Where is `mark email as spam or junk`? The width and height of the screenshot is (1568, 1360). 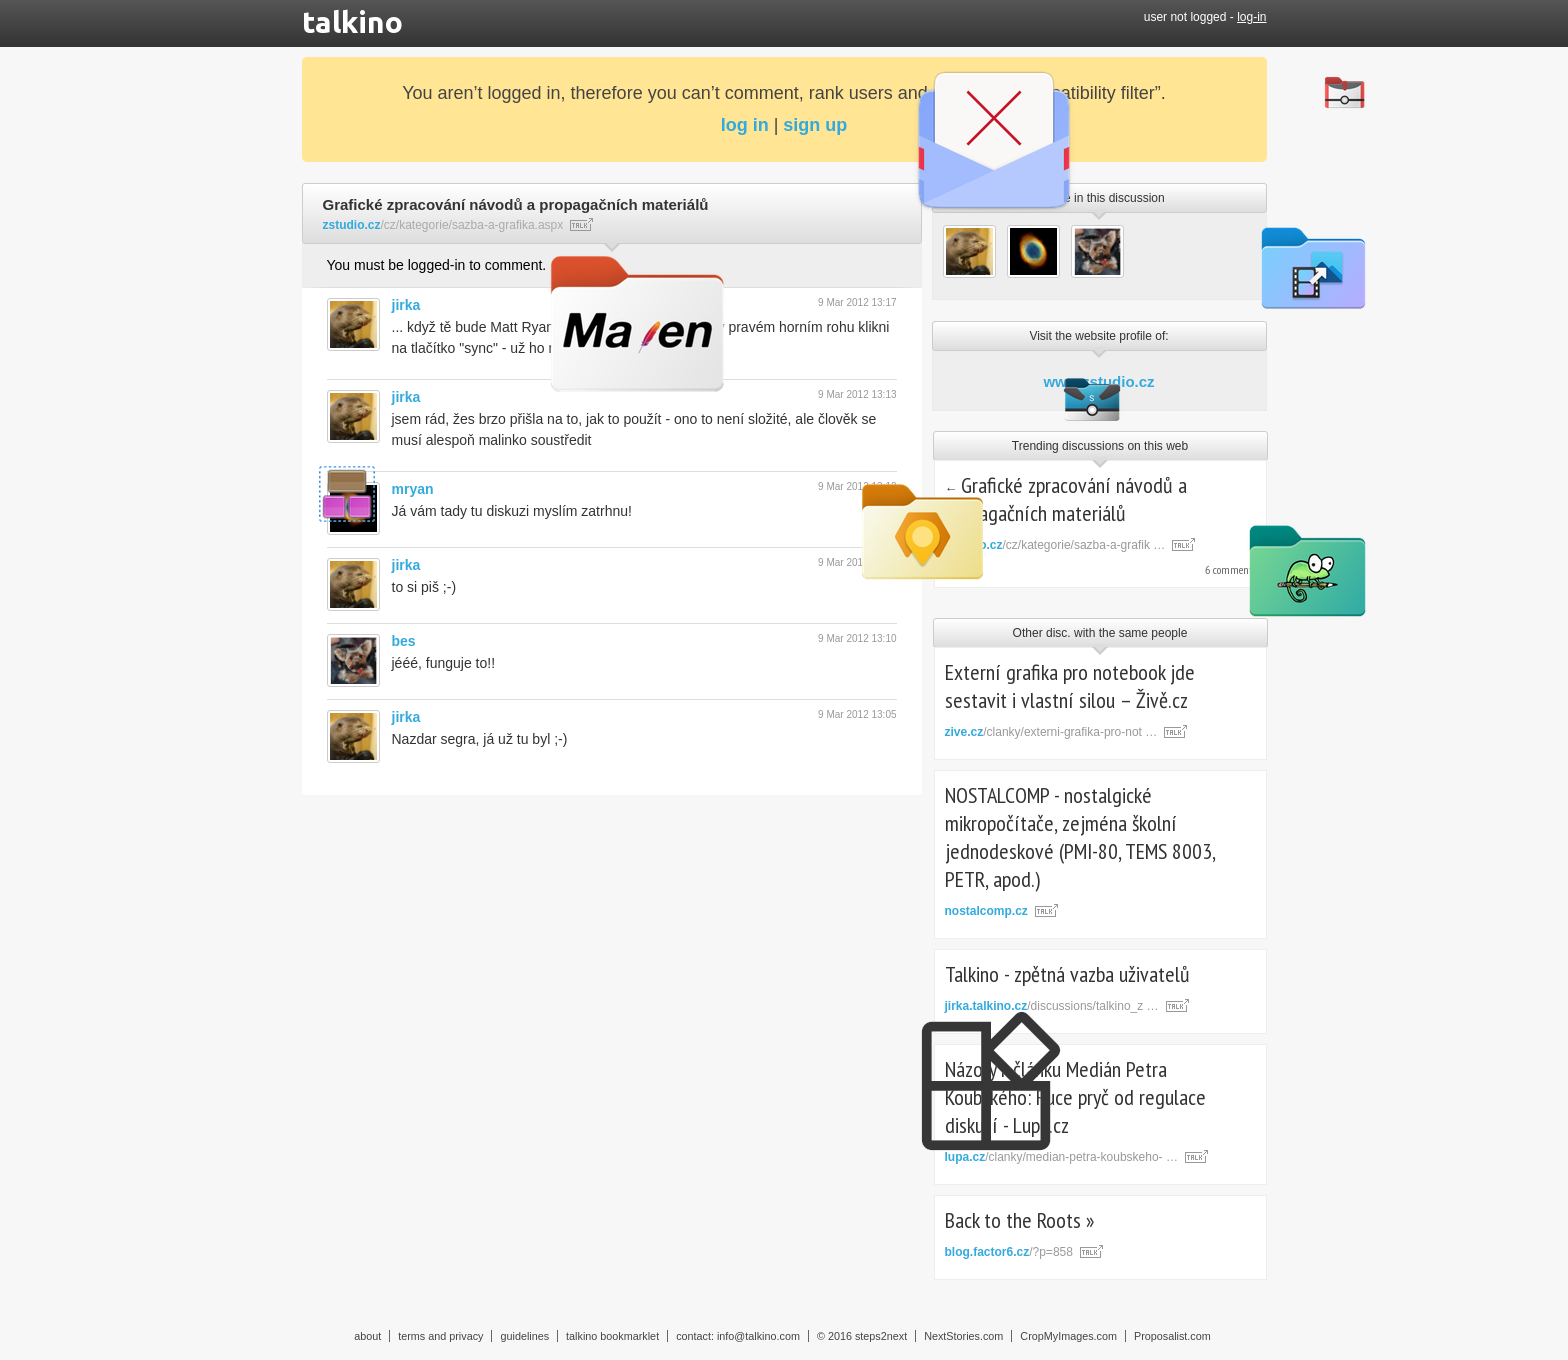 mark email as spam or junk is located at coordinates (994, 149).